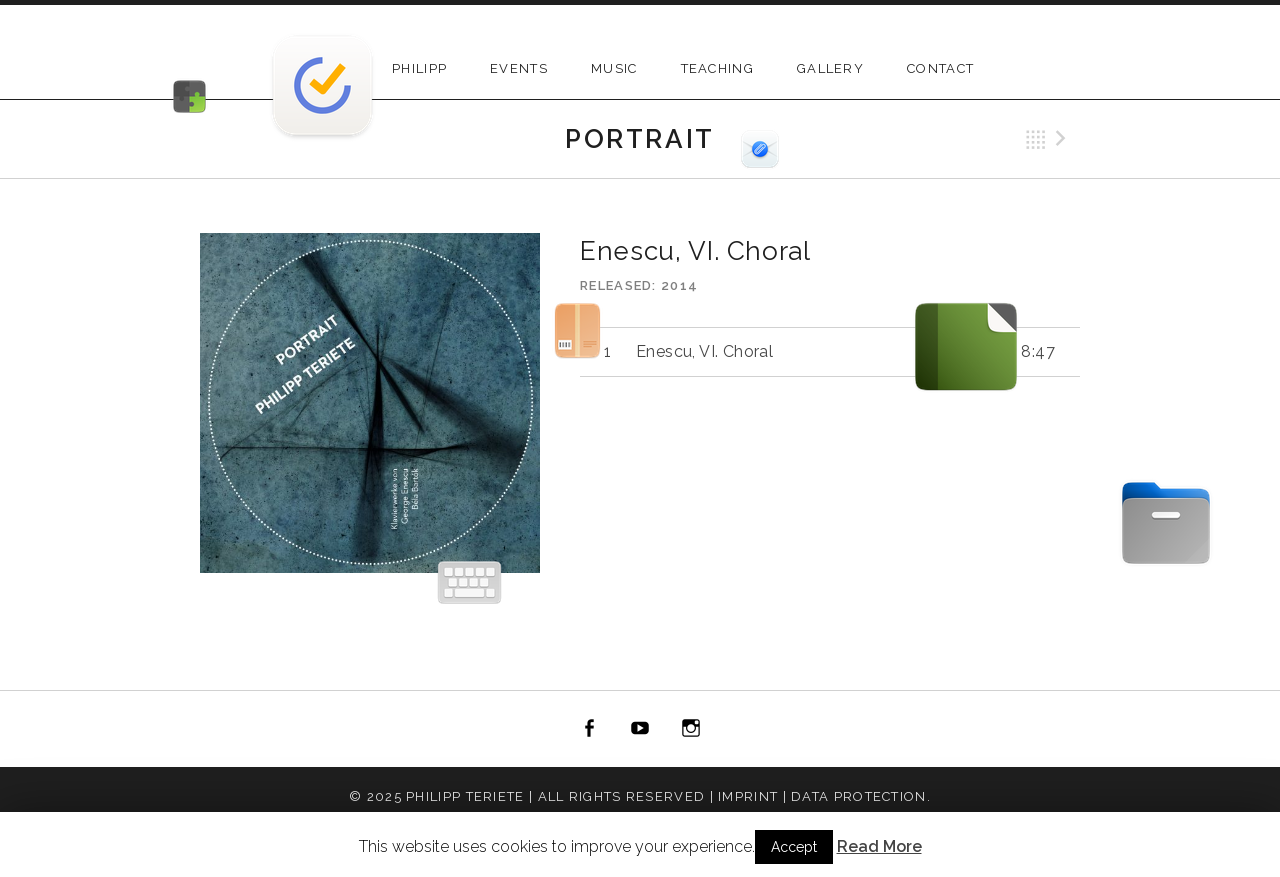 The height and width of the screenshot is (877, 1280). Describe the element at coordinates (966, 343) in the screenshot. I see `change desktop wallpaper settings` at that location.